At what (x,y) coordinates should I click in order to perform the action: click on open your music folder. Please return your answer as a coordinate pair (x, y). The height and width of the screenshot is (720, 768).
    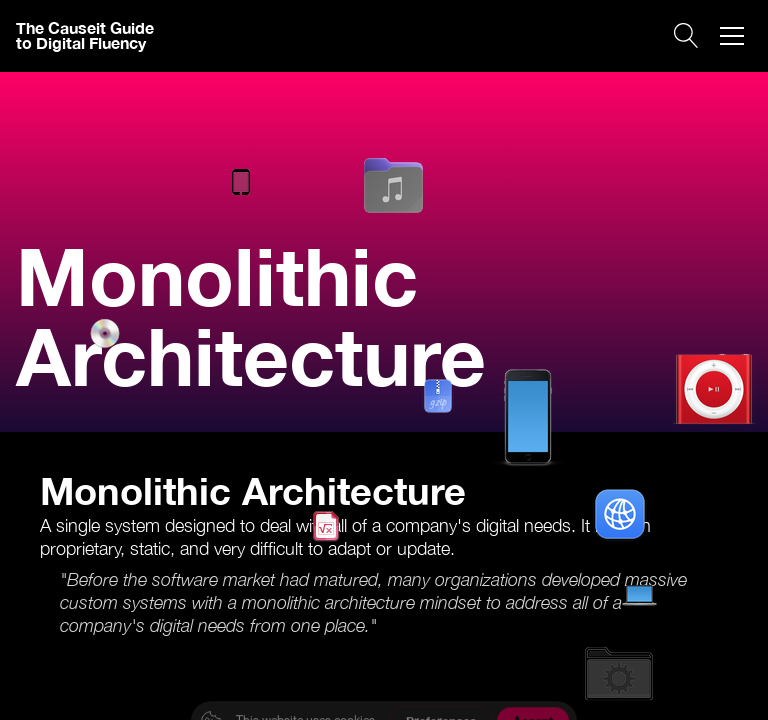
    Looking at the image, I should click on (393, 185).